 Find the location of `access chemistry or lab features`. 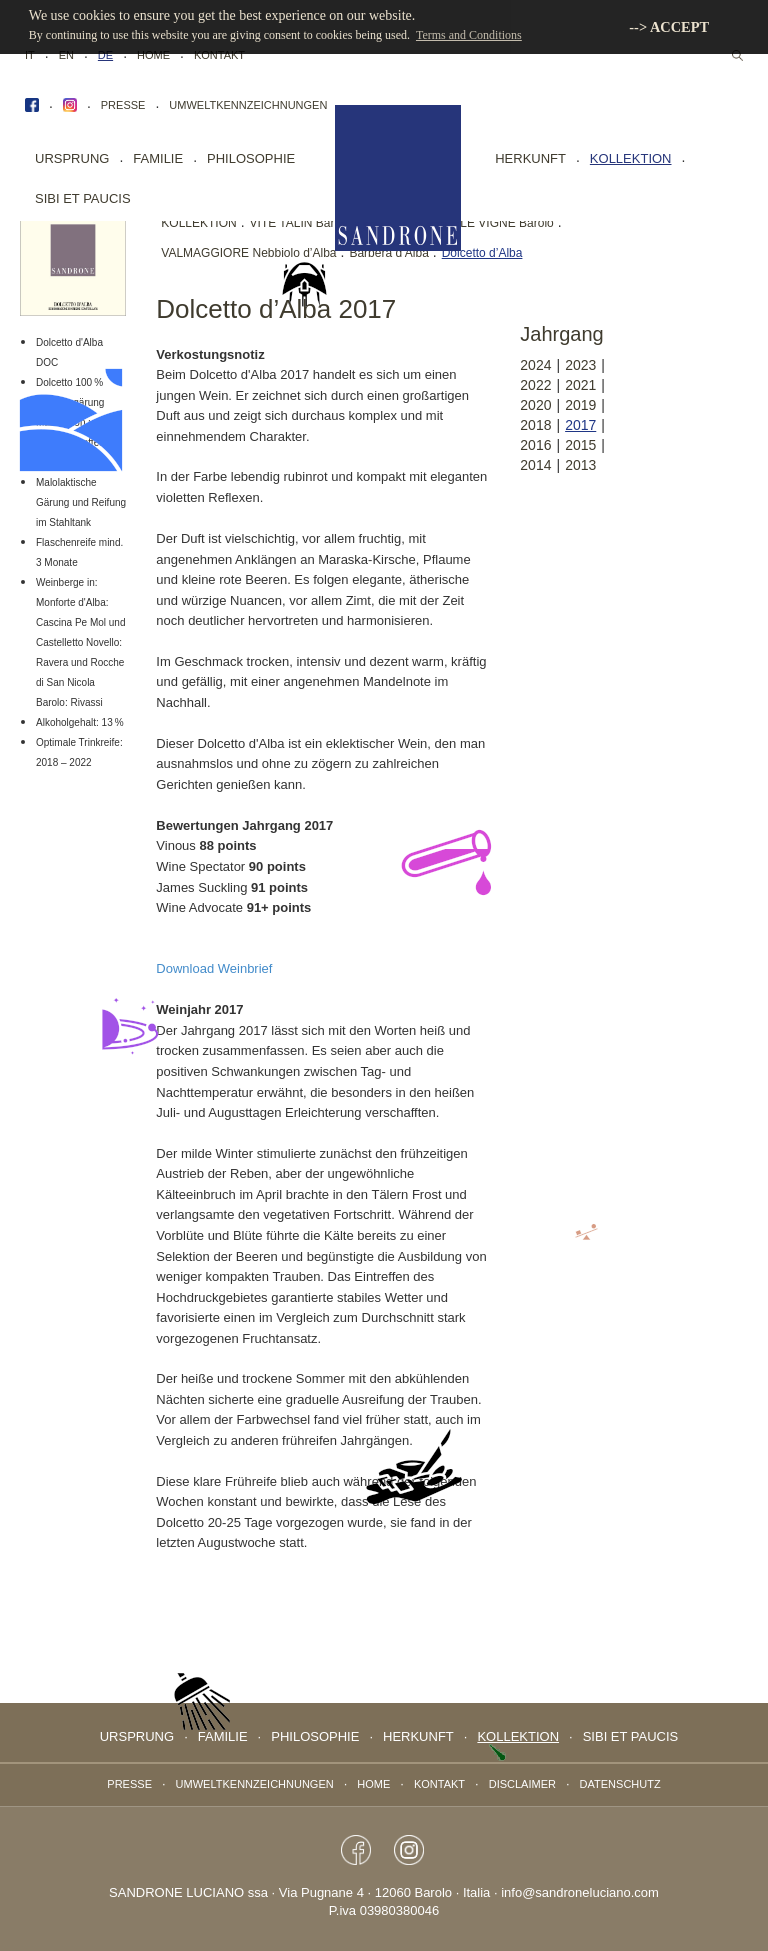

access chemistry or lab features is located at coordinates (446, 865).